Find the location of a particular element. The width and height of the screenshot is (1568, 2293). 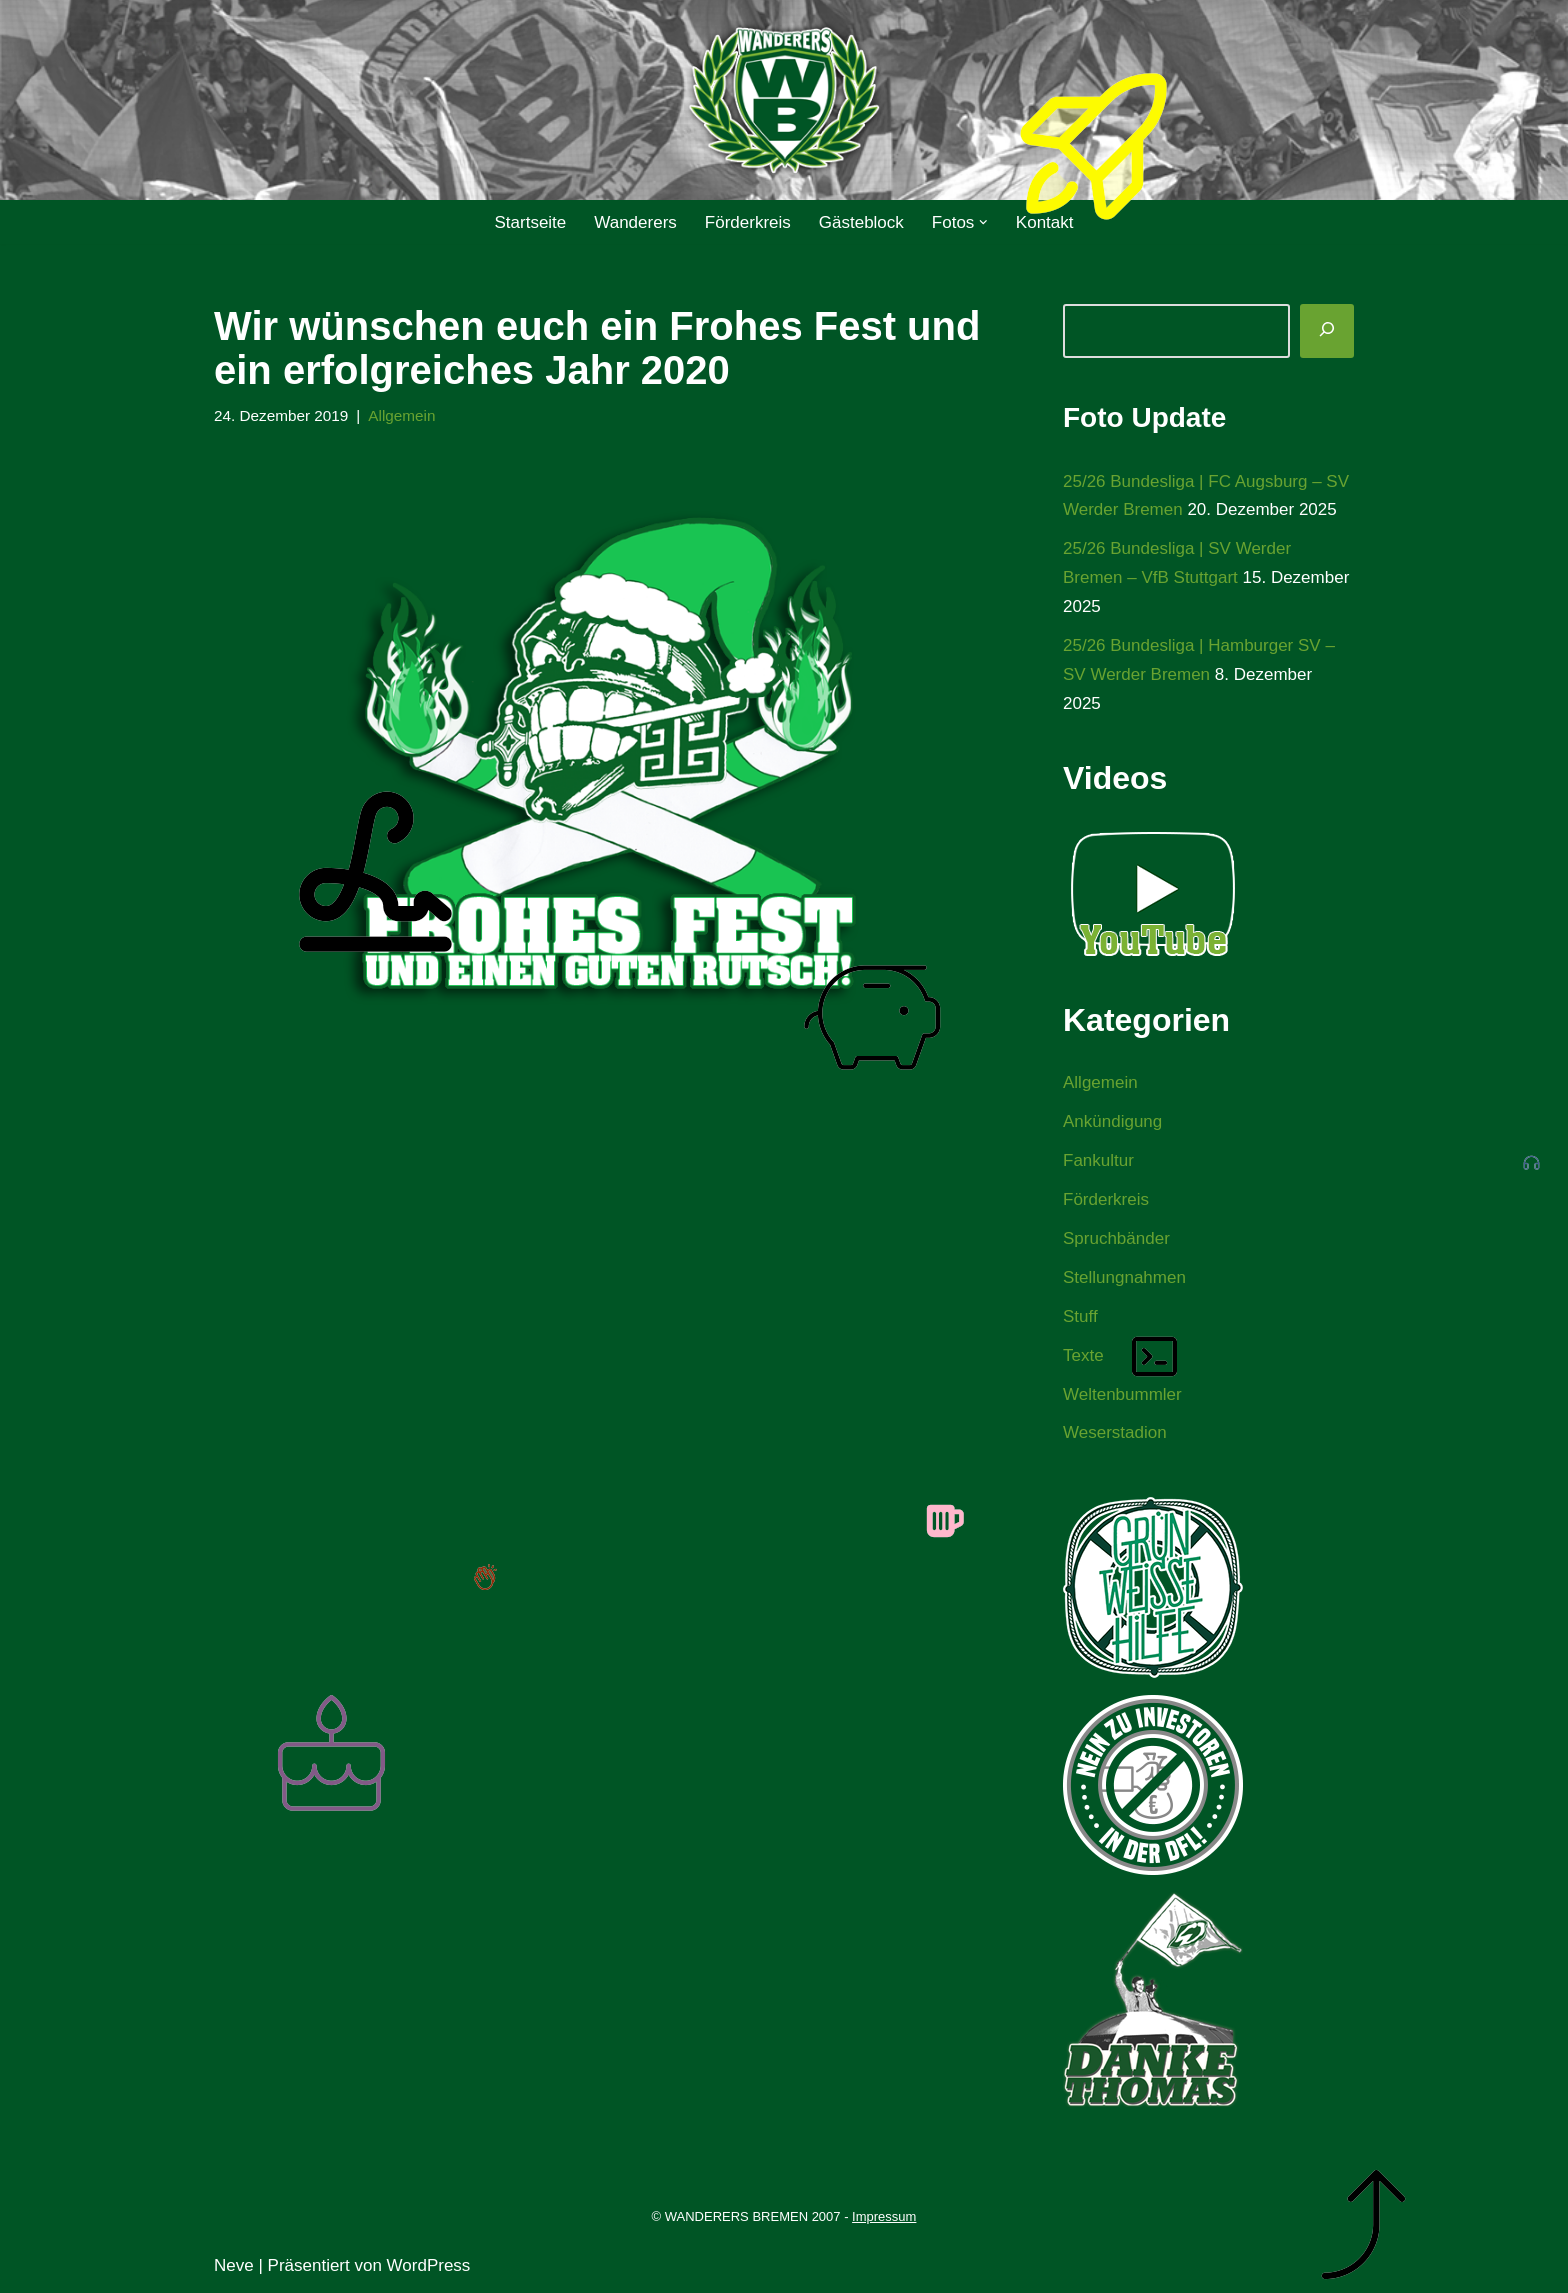

access audio or music player is located at coordinates (1531, 1163).